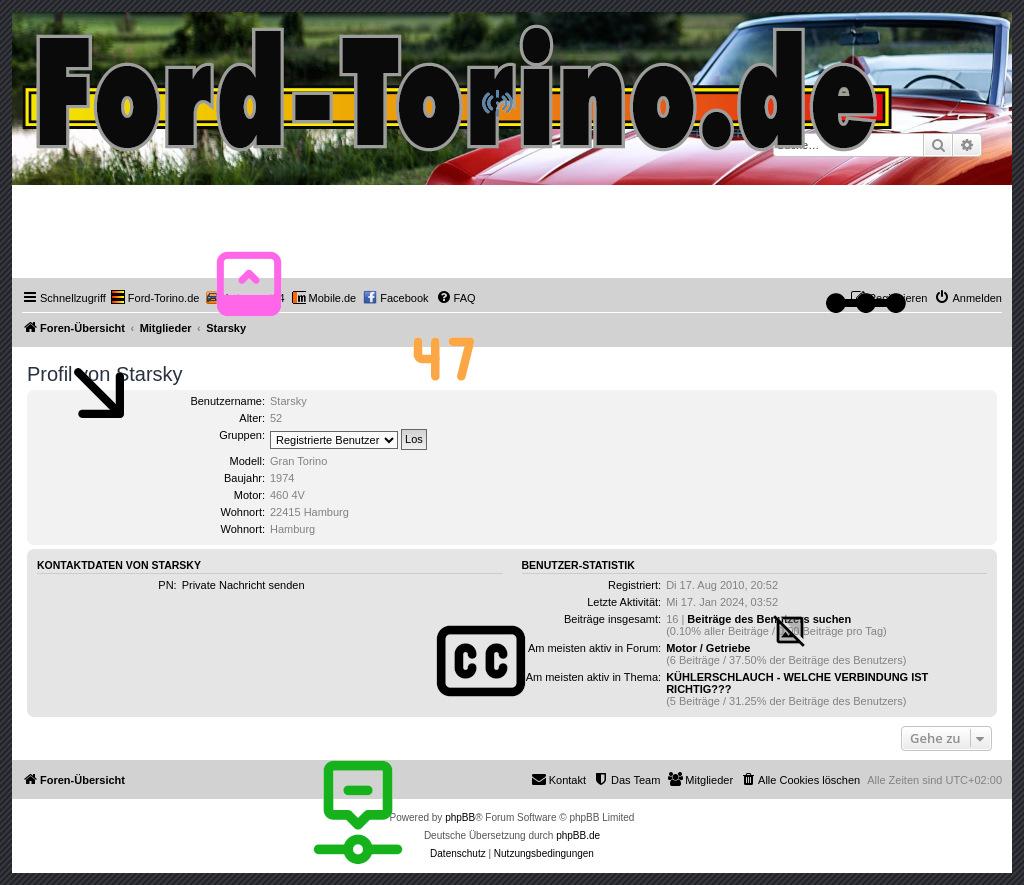 The image size is (1024, 885). I want to click on image failed to load, so click(790, 630).